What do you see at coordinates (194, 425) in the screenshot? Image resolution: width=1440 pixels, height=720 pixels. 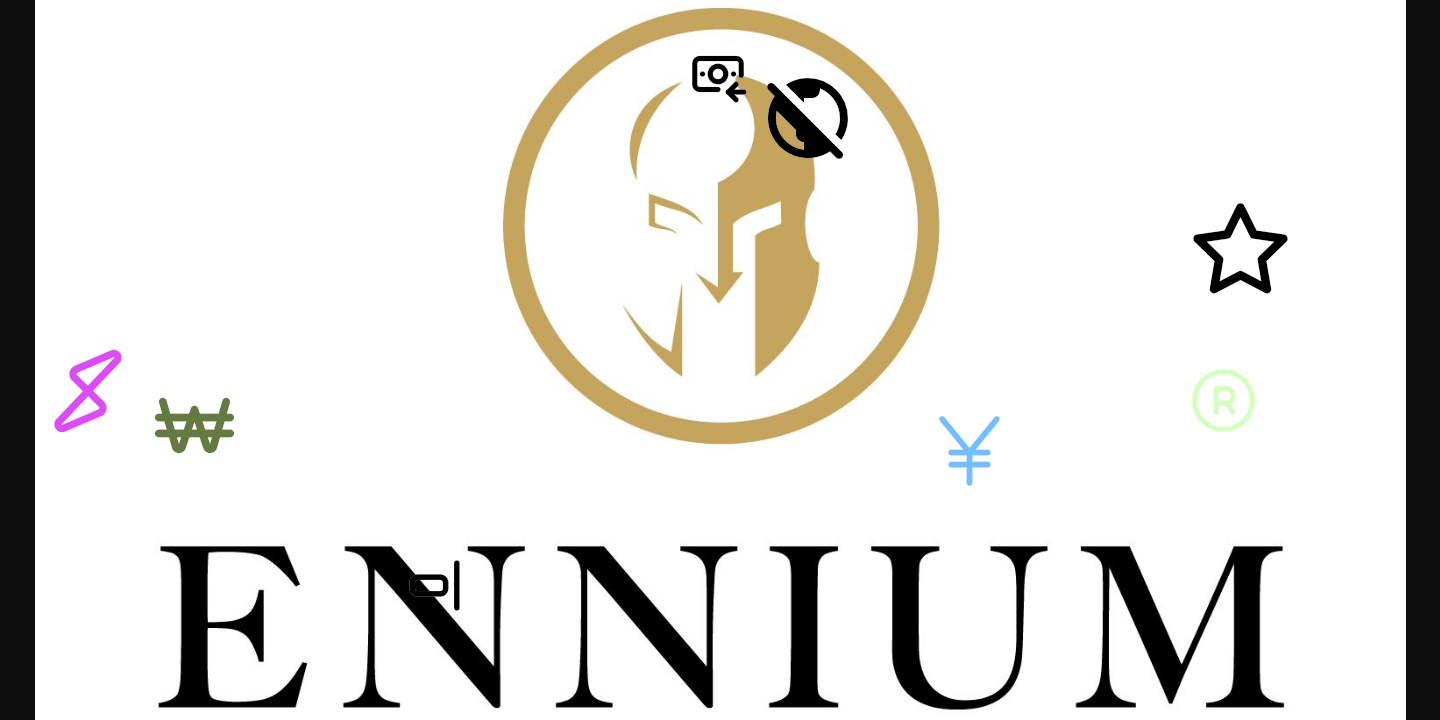 I see `indicates Korean won currency` at bounding box center [194, 425].